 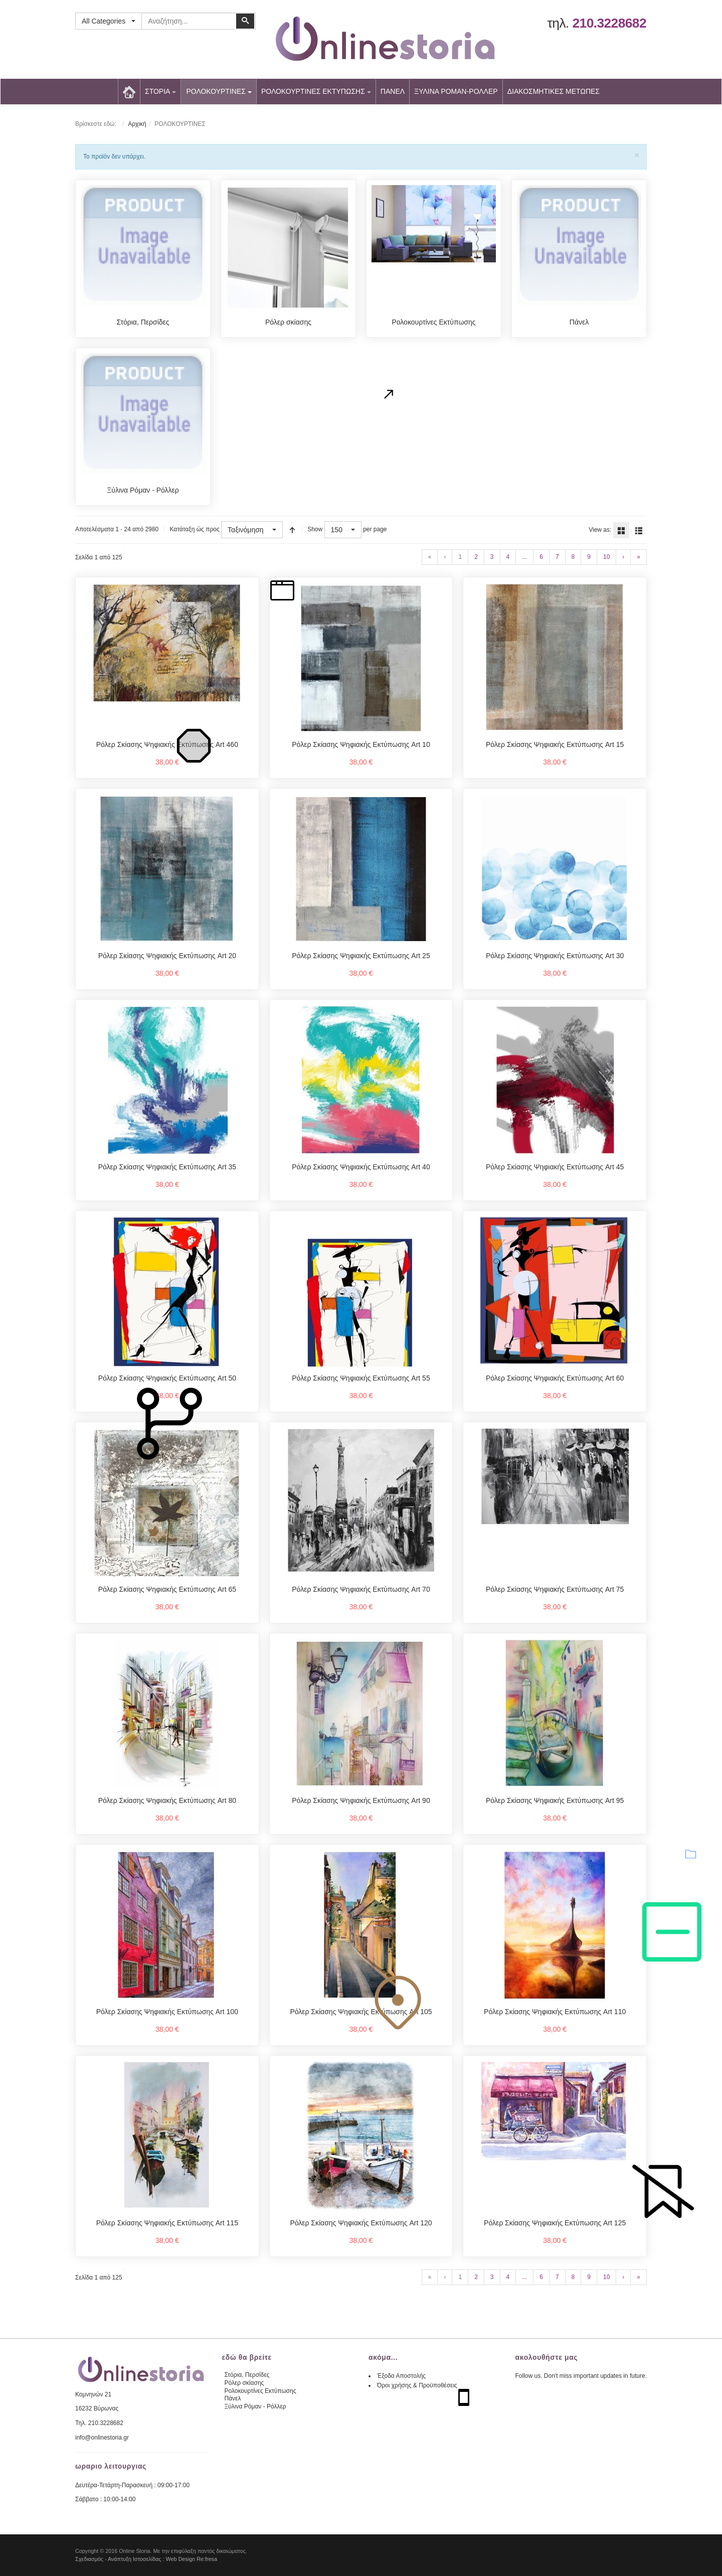 What do you see at coordinates (690, 1854) in the screenshot?
I see `open file folder` at bounding box center [690, 1854].